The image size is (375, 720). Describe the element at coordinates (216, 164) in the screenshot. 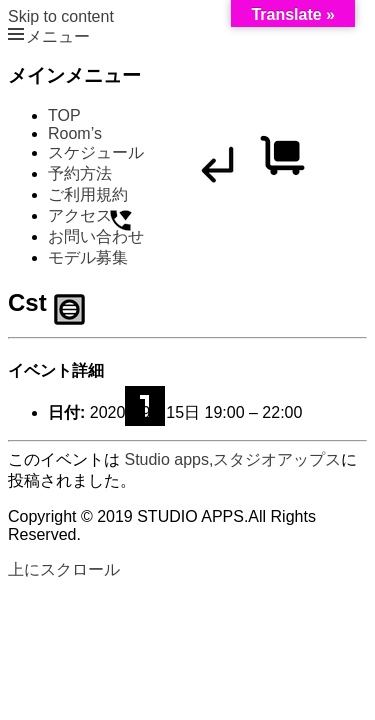

I see `navigate back to parent directory` at that location.